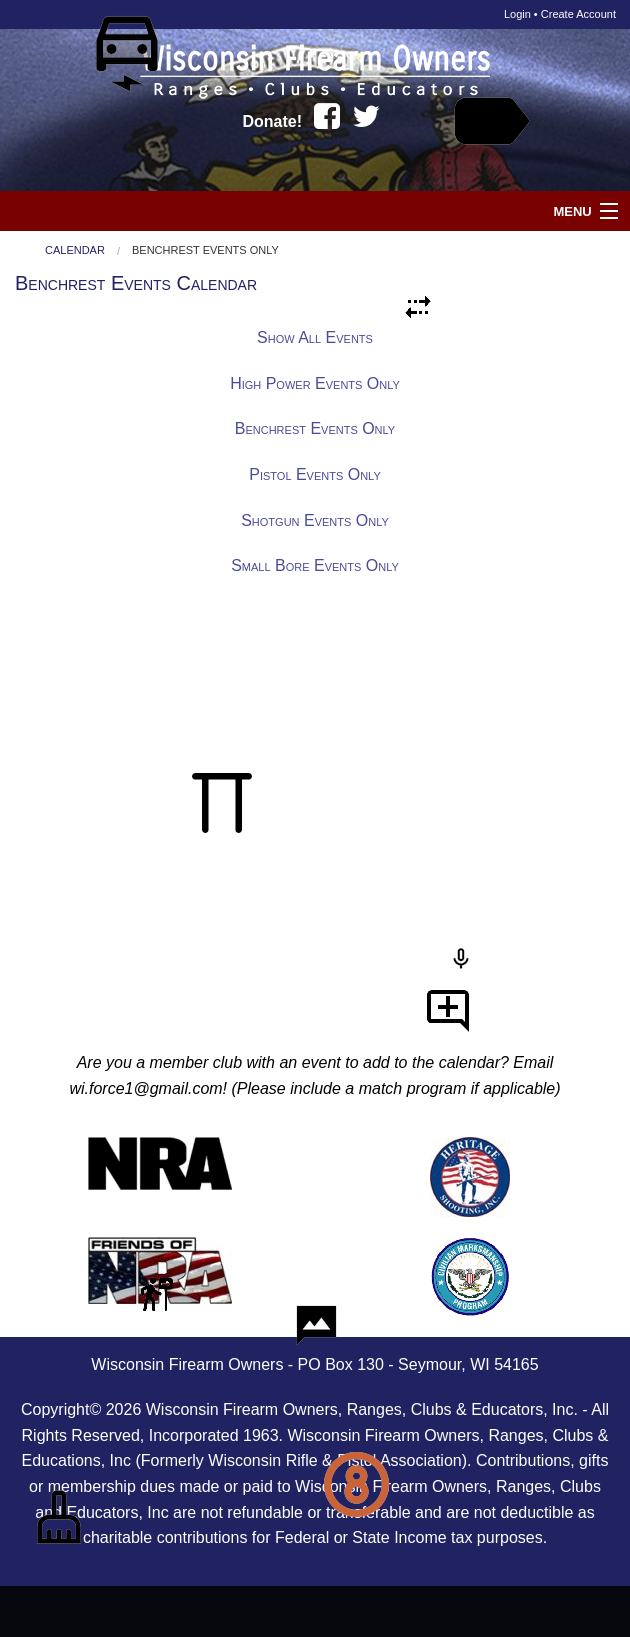  What do you see at coordinates (356, 1484) in the screenshot?
I see `indicates step 8 in a numbered process` at bounding box center [356, 1484].